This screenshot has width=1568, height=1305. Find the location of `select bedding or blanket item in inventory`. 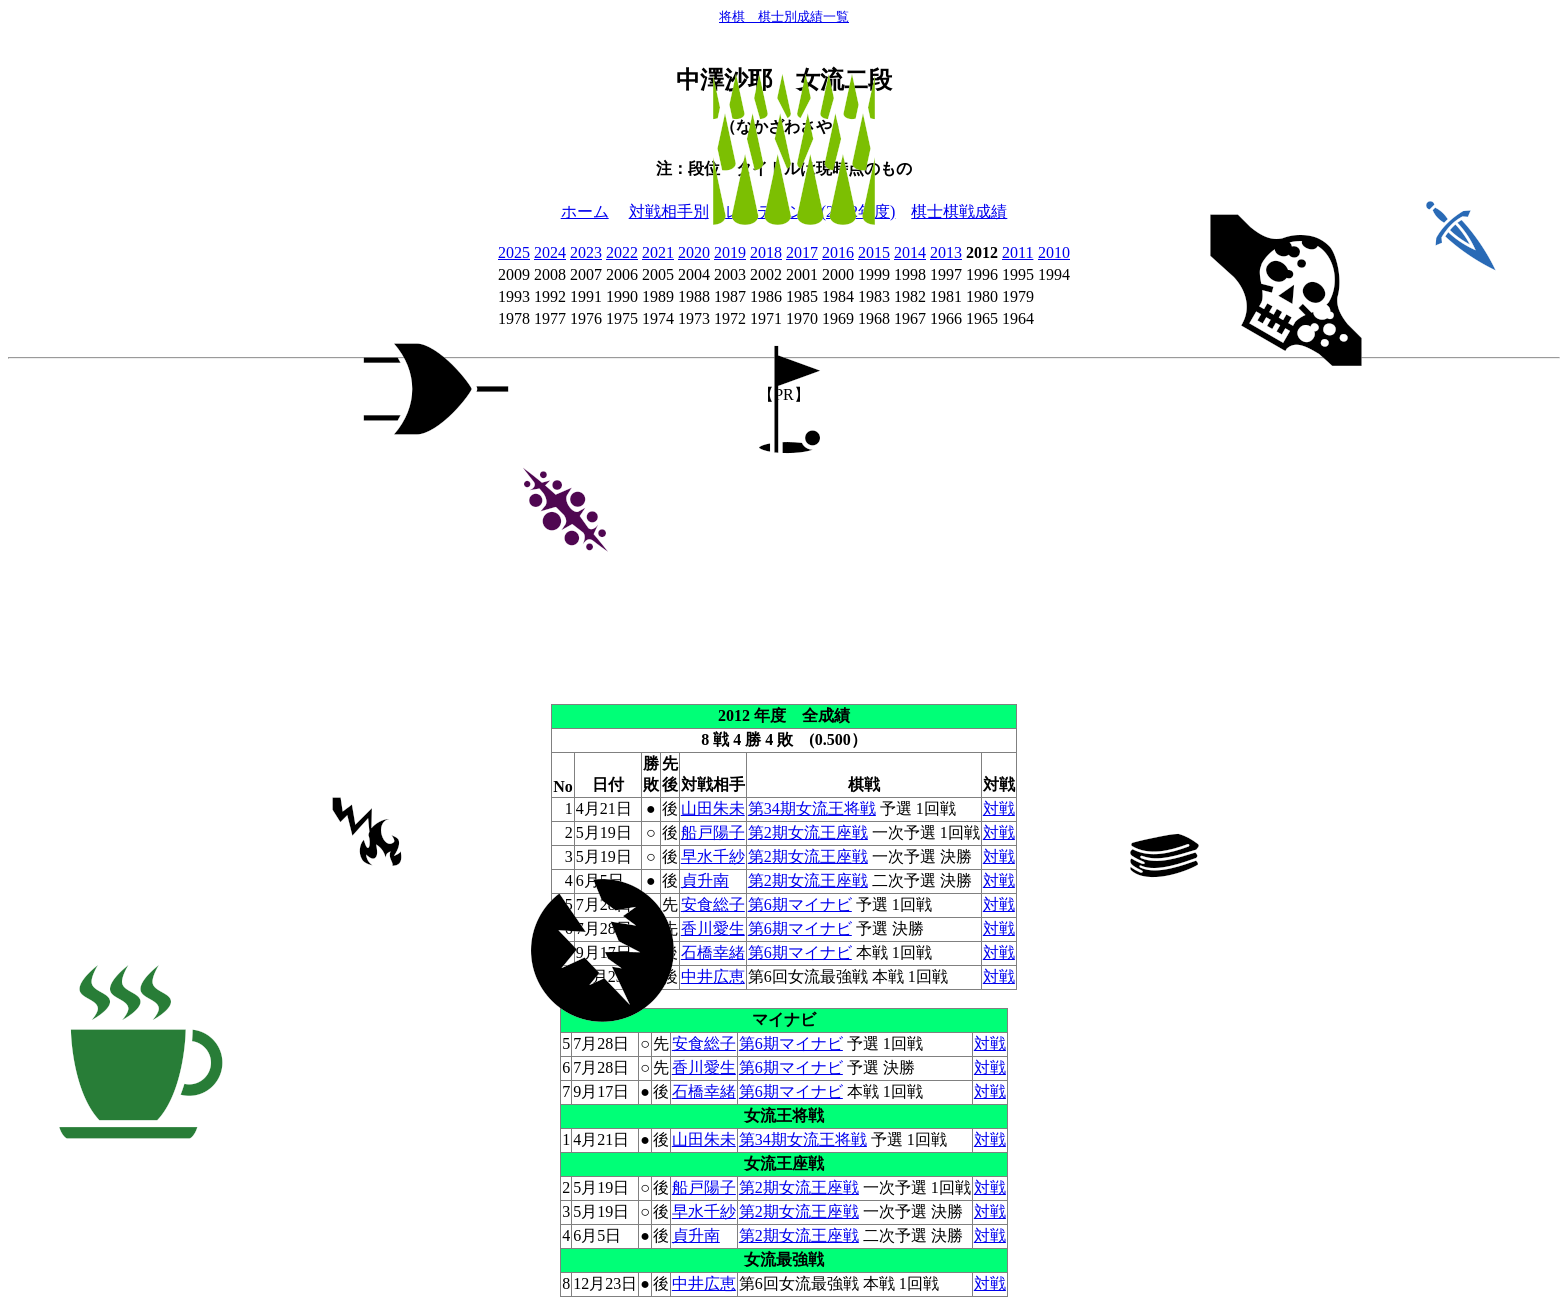

select bedding or blanket item in inventory is located at coordinates (1164, 855).